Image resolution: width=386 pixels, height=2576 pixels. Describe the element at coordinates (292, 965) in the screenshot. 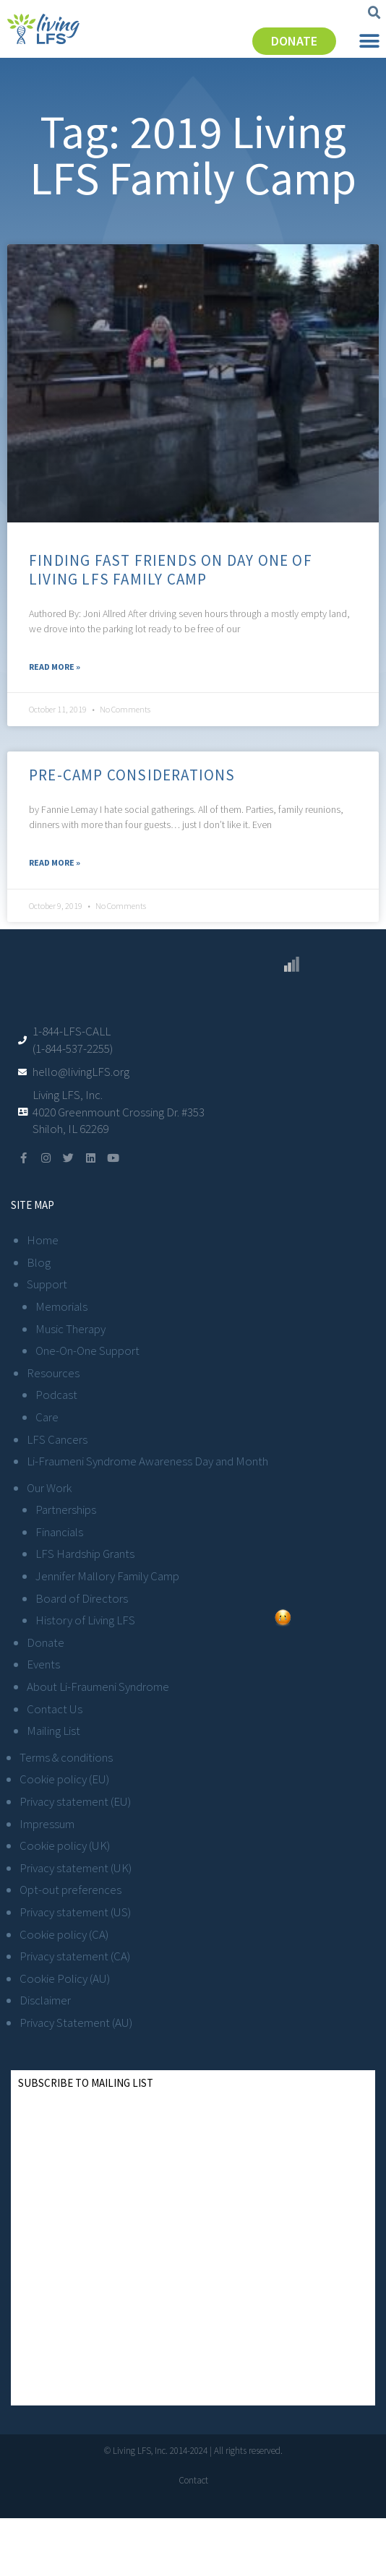

I see `indicates moderate cellular signal strength` at that location.